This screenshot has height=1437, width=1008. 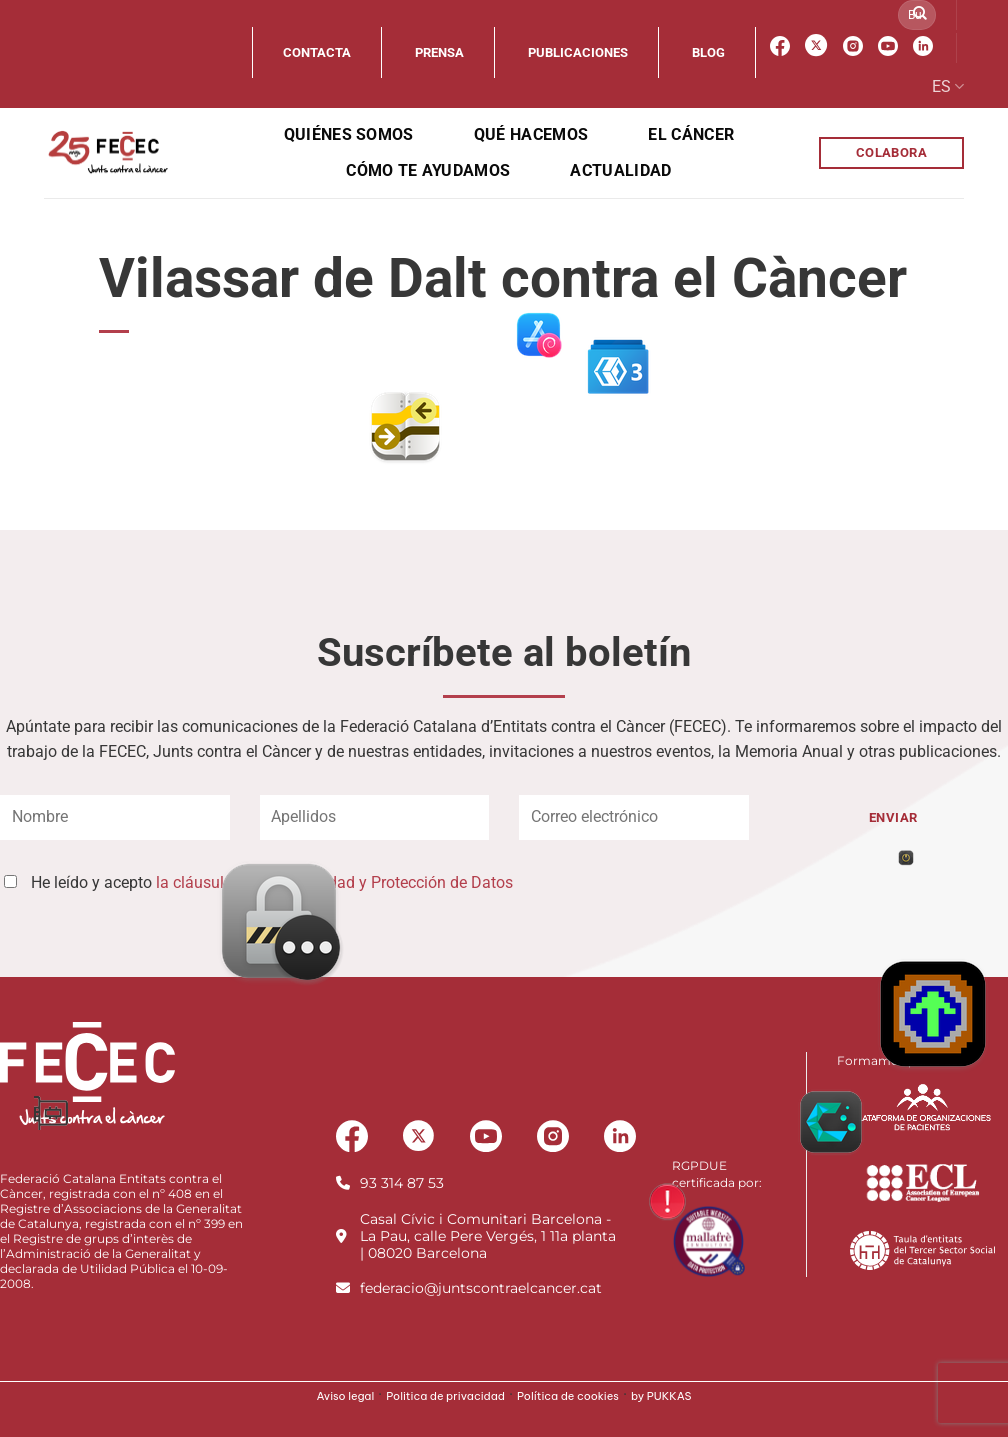 What do you see at coordinates (831, 1122) in the screenshot?
I see `open cachyos welcome app` at bounding box center [831, 1122].